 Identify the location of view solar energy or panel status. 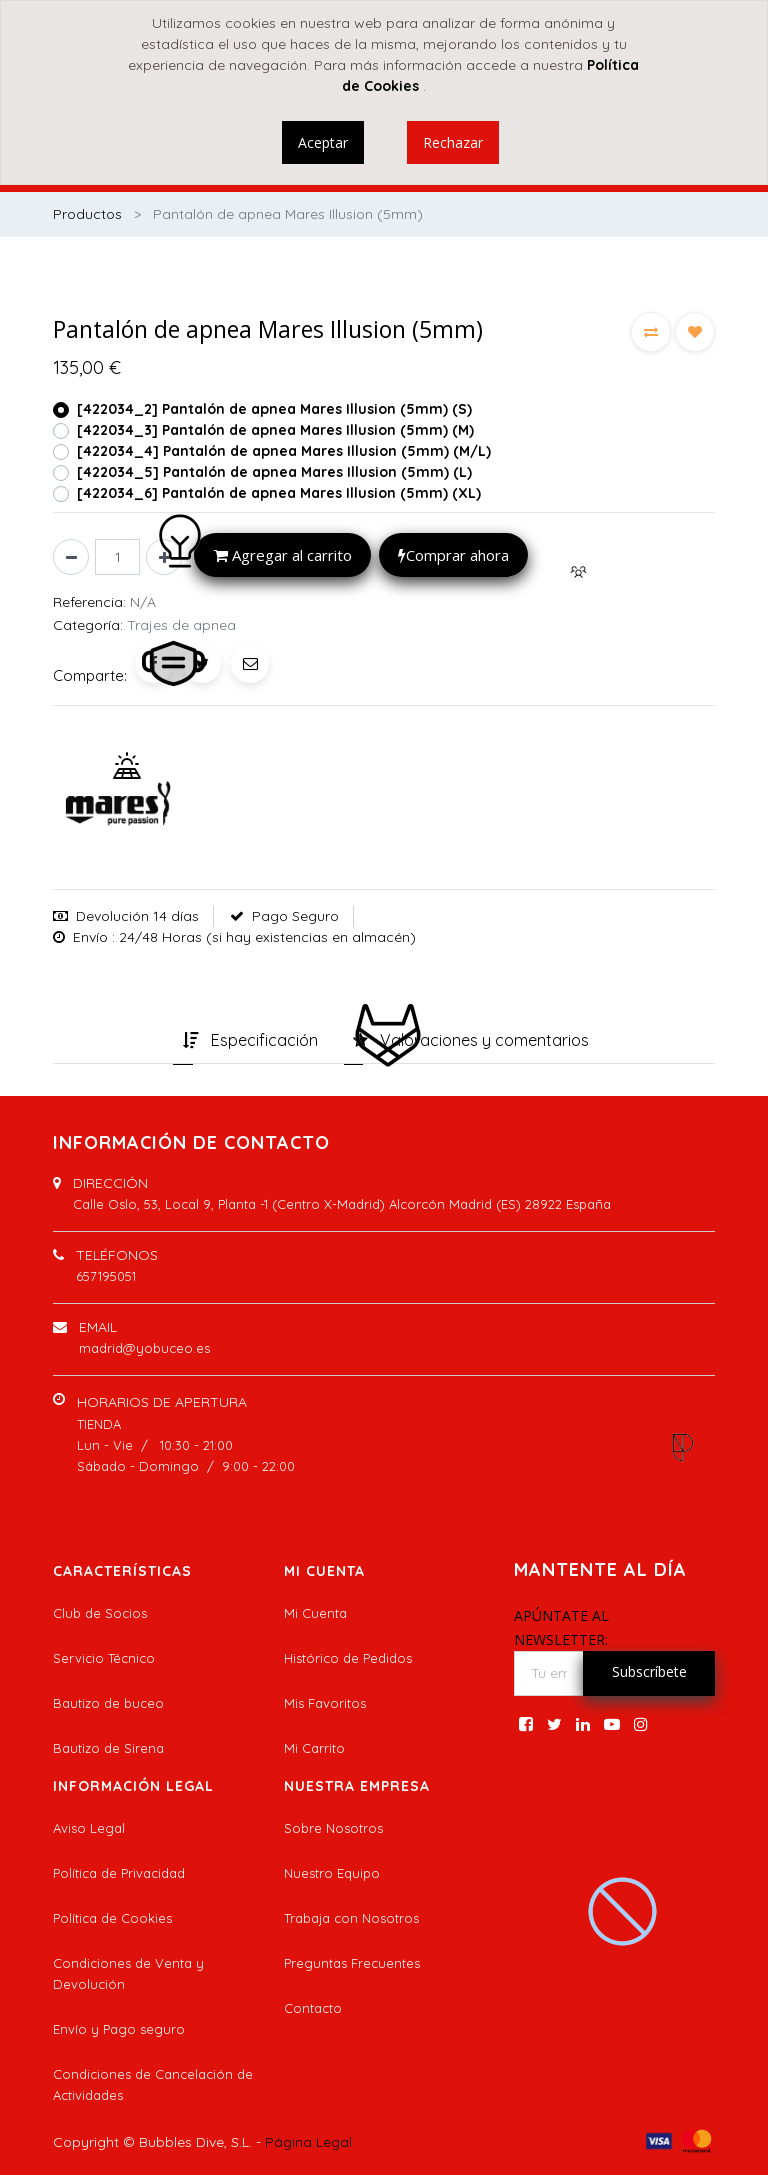
(127, 767).